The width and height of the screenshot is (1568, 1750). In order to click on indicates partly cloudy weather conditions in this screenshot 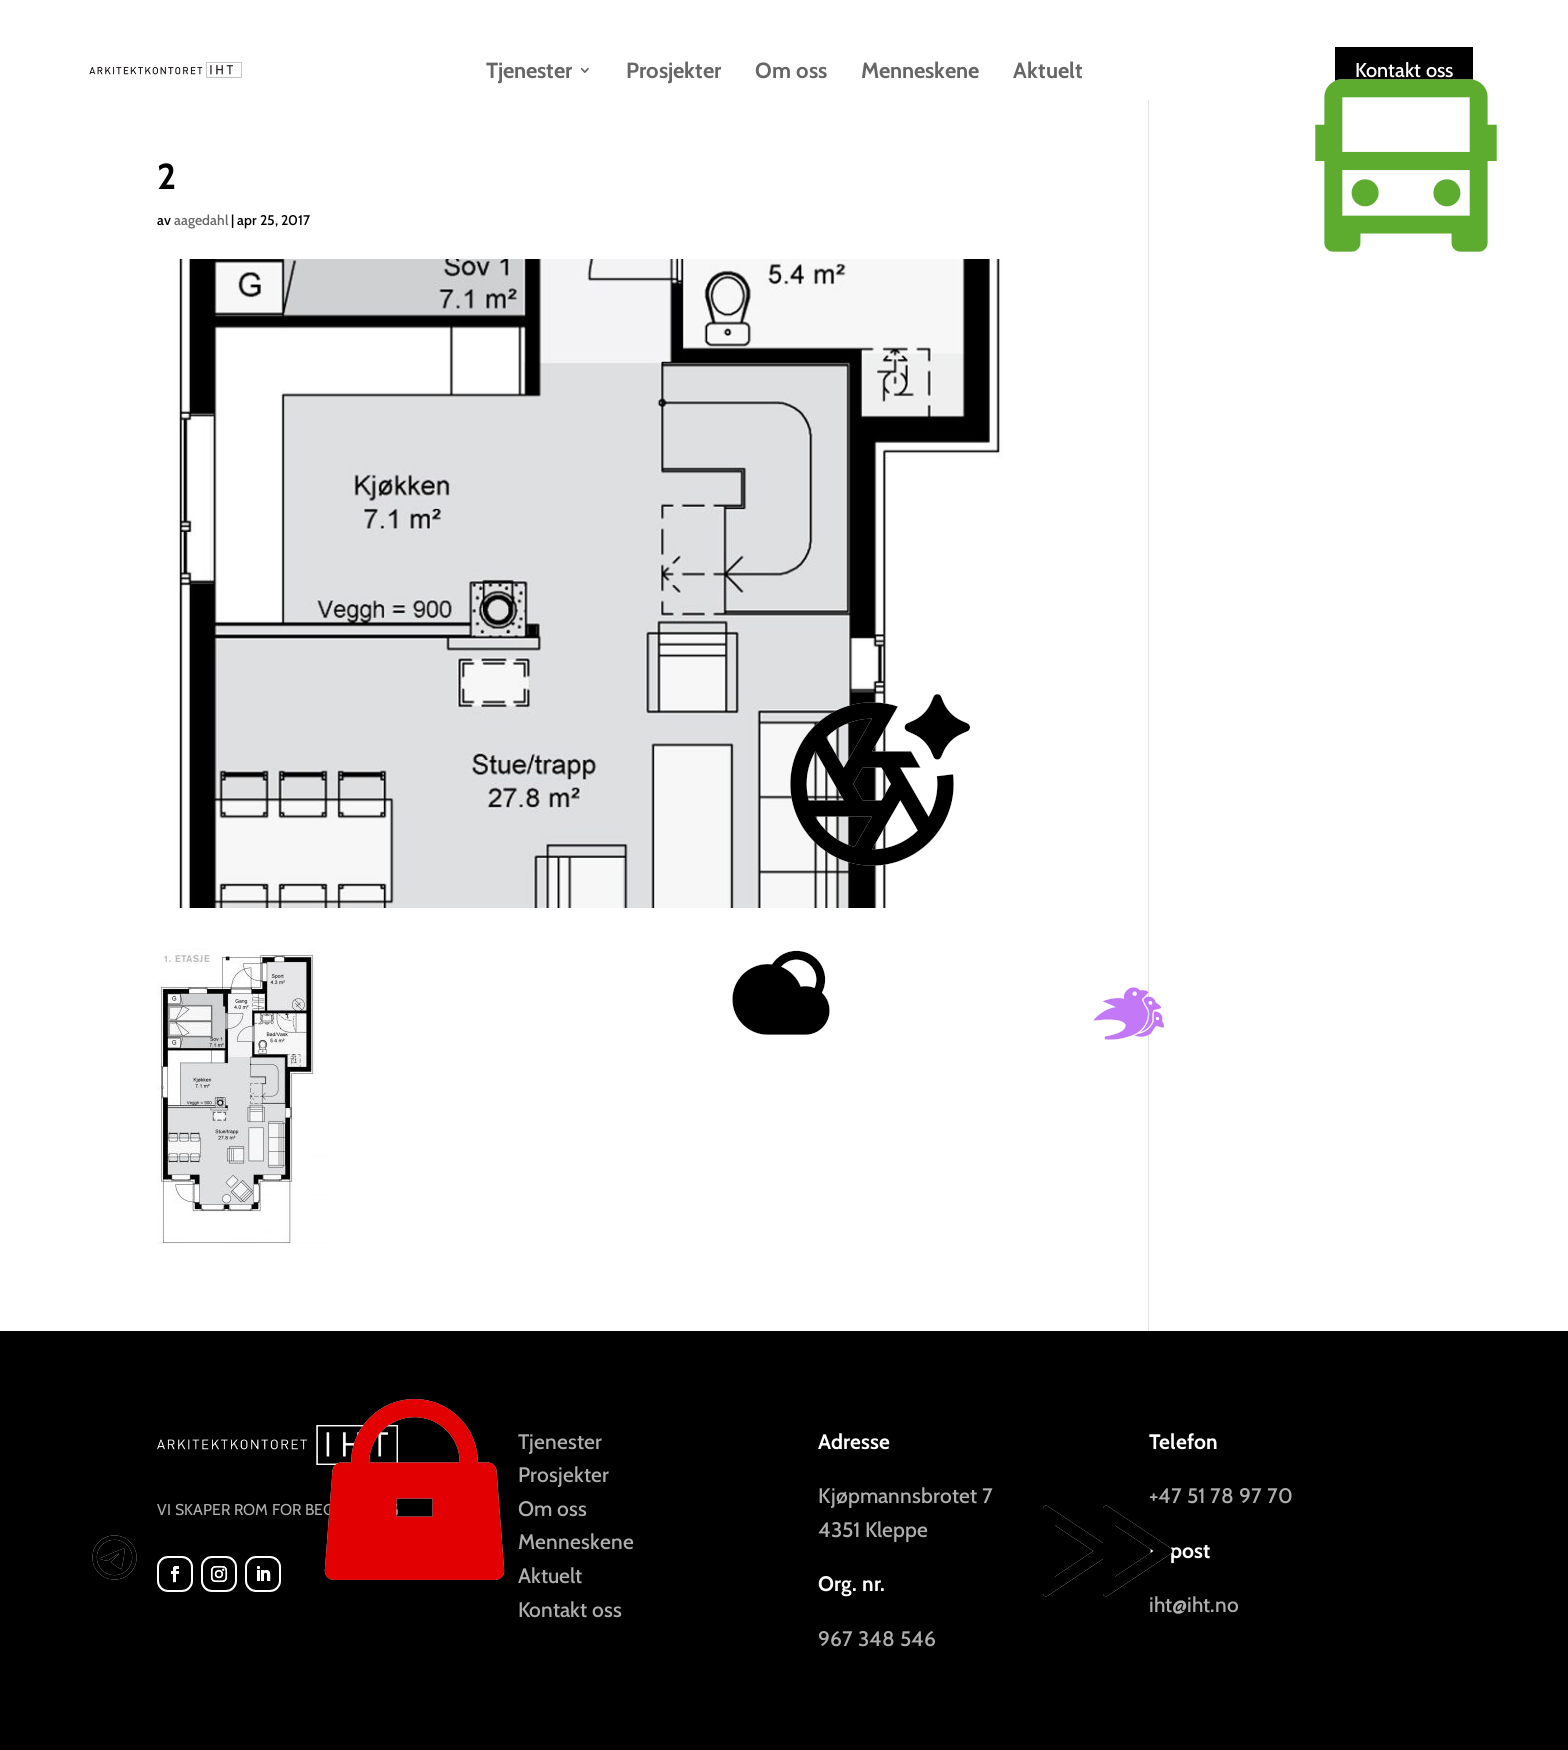, I will do `click(781, 995)`.